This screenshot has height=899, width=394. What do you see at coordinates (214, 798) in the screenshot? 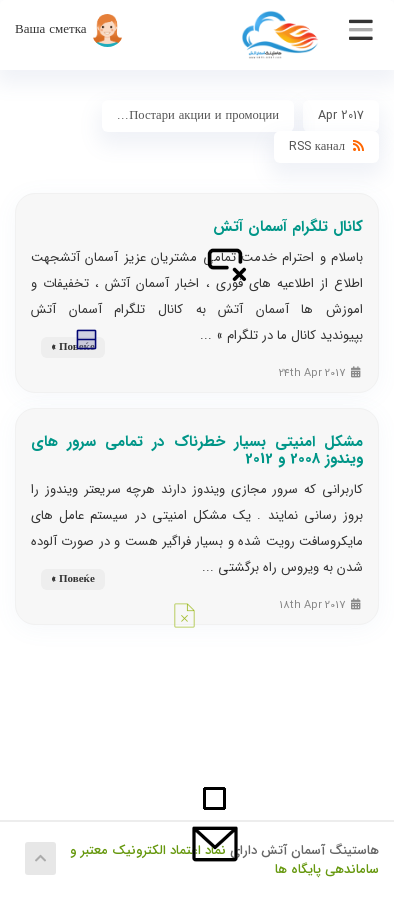
I see `crop image to square aspect ratio` at bounding box center [214, 798].